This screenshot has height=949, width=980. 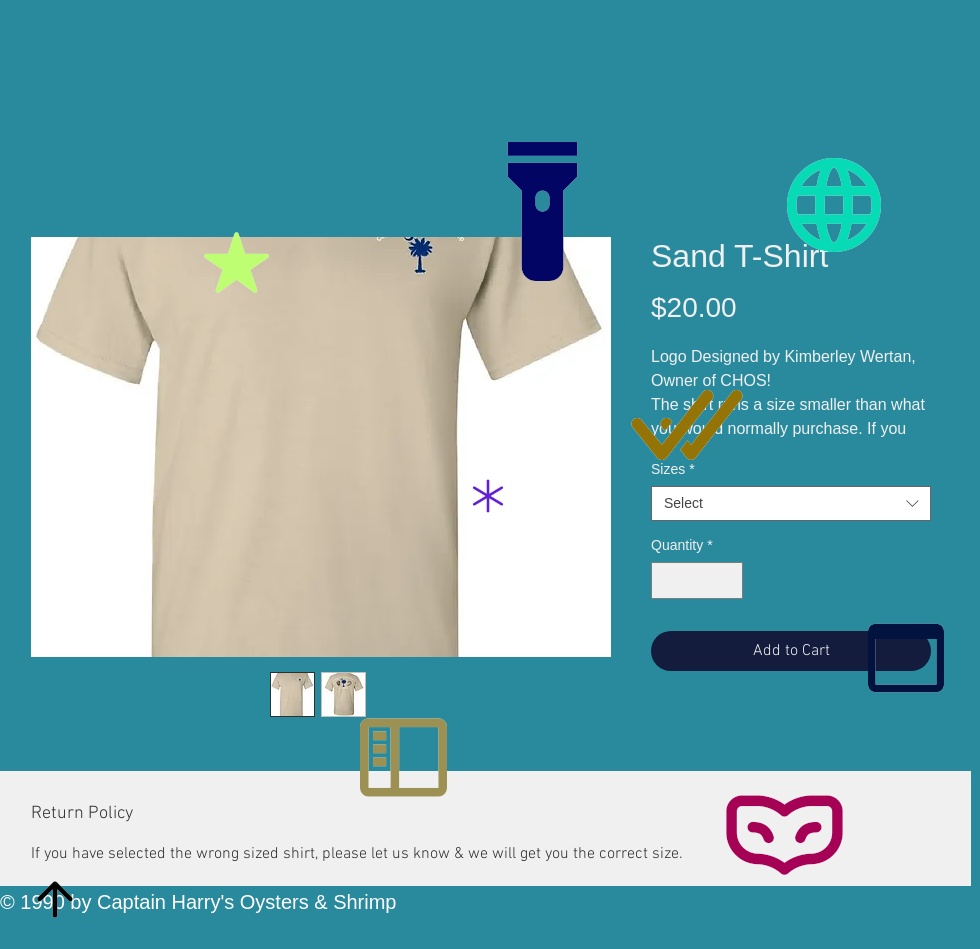 What do you see at coordinates (403, 757) in the screenshot?
I see `show sidebar navigation panel` at bounding box center [403, 757].